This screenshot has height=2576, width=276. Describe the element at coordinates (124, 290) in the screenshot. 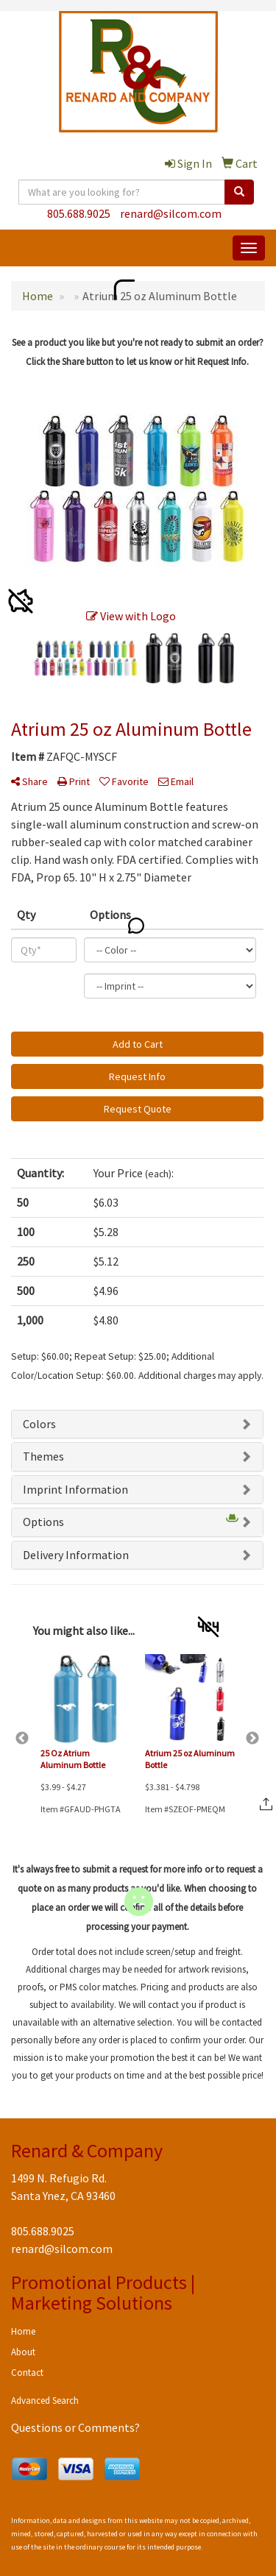

I see `apply rounded corners to a selected element` at that location.